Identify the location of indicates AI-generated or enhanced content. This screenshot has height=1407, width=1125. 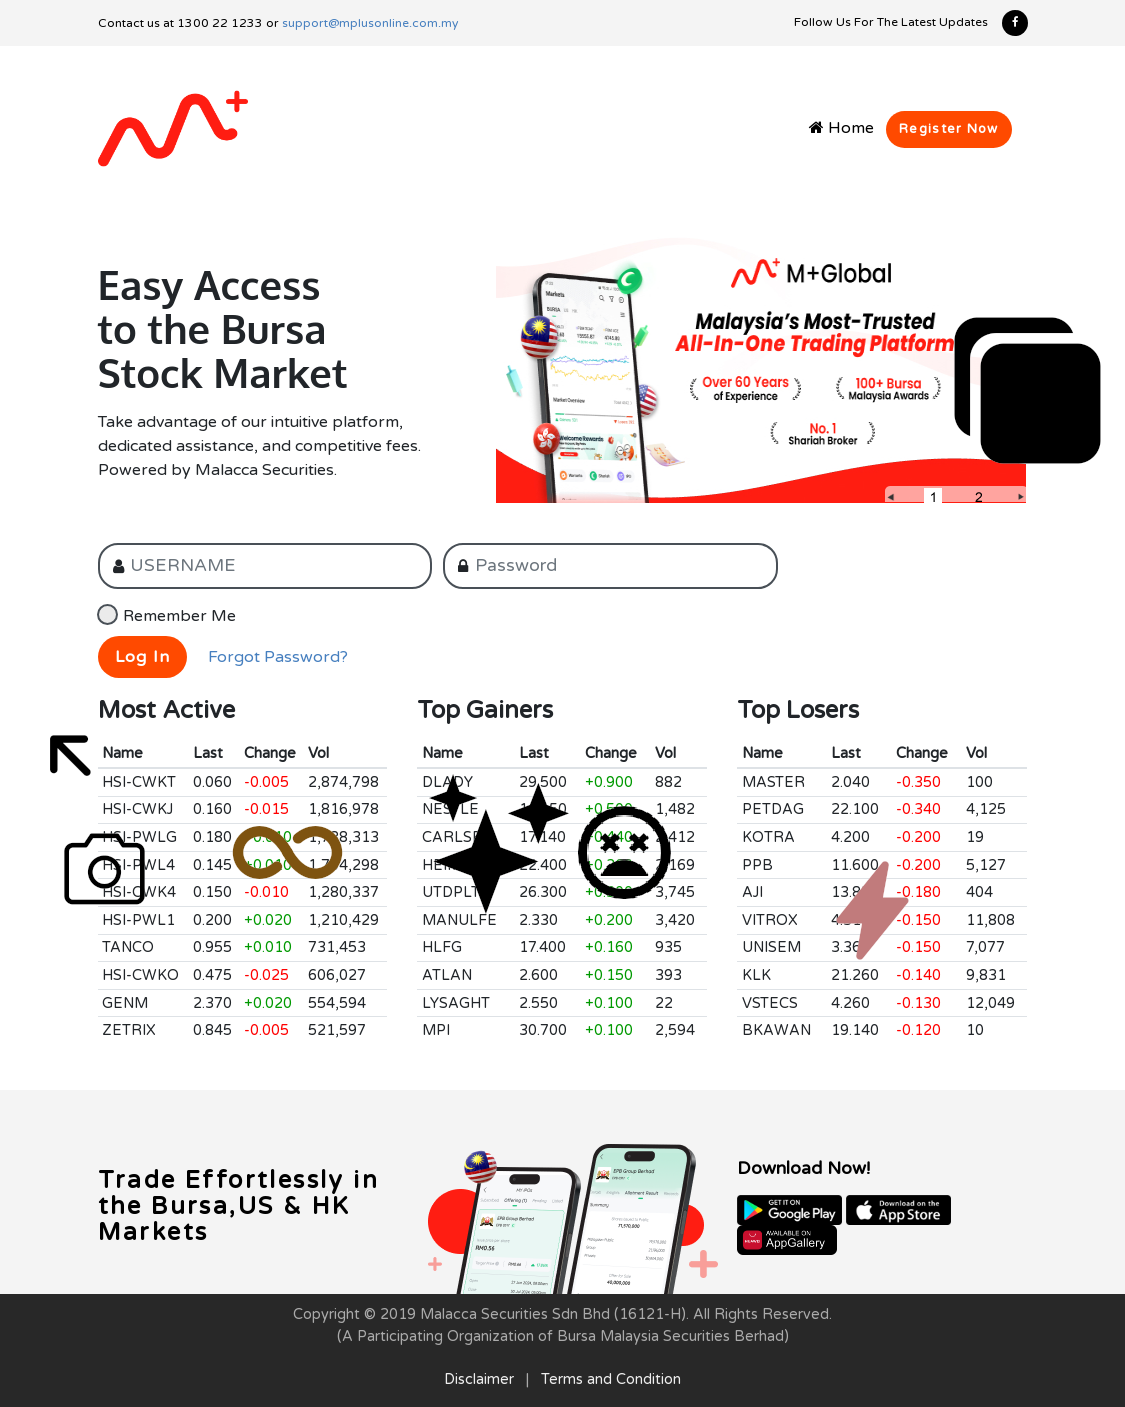
(499, 844).